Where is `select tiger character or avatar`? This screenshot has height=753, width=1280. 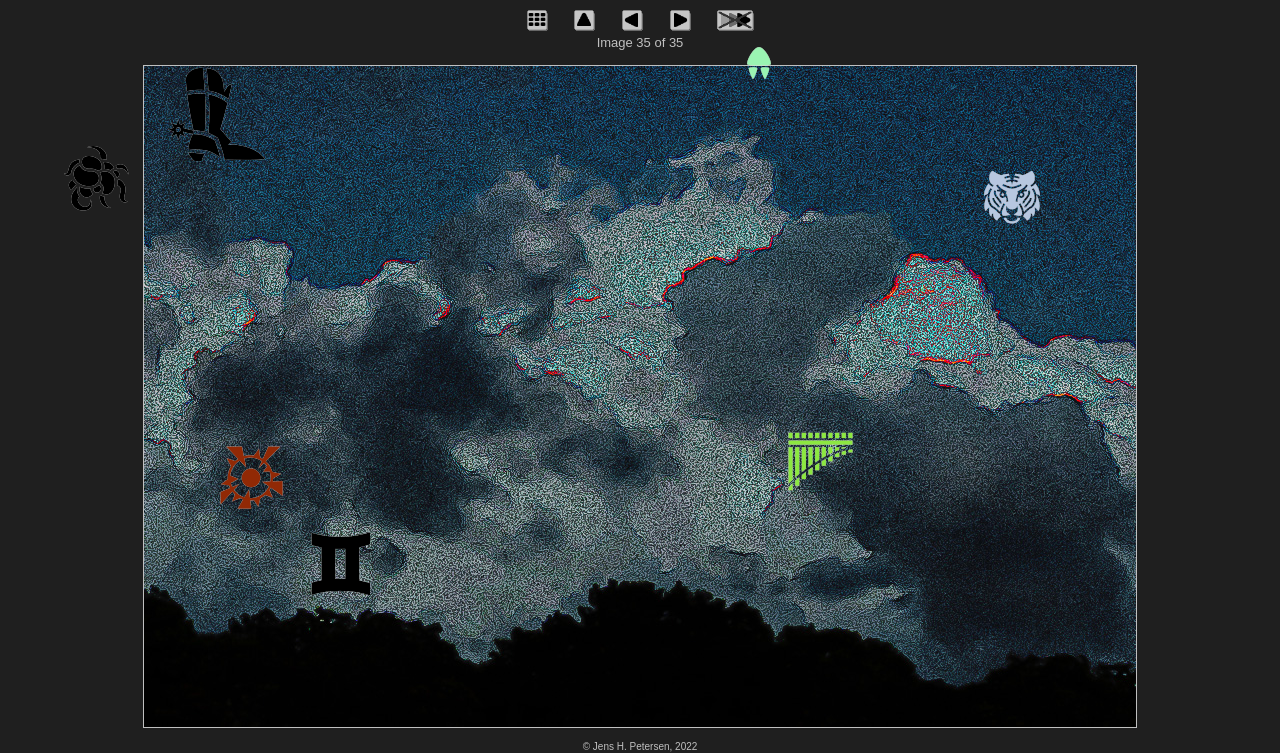 select tiger character or avatar is located at coordinates (1012, 198).